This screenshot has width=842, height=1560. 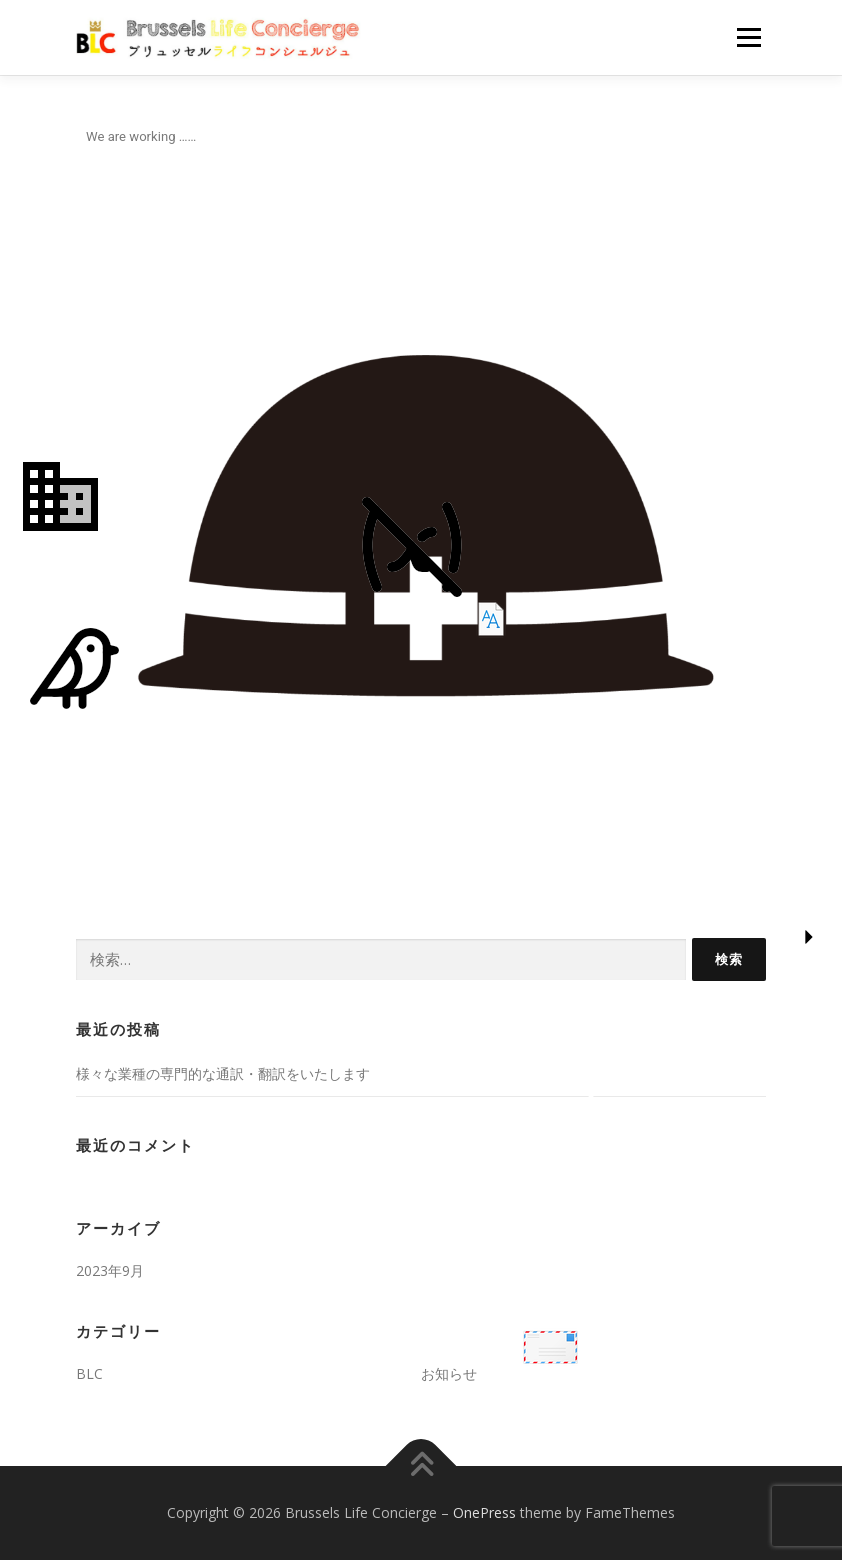 What do you see at coordinates (550, 1347) in the screenshot?
I see `access your inbox or email` at bounding box center [550, 1347].